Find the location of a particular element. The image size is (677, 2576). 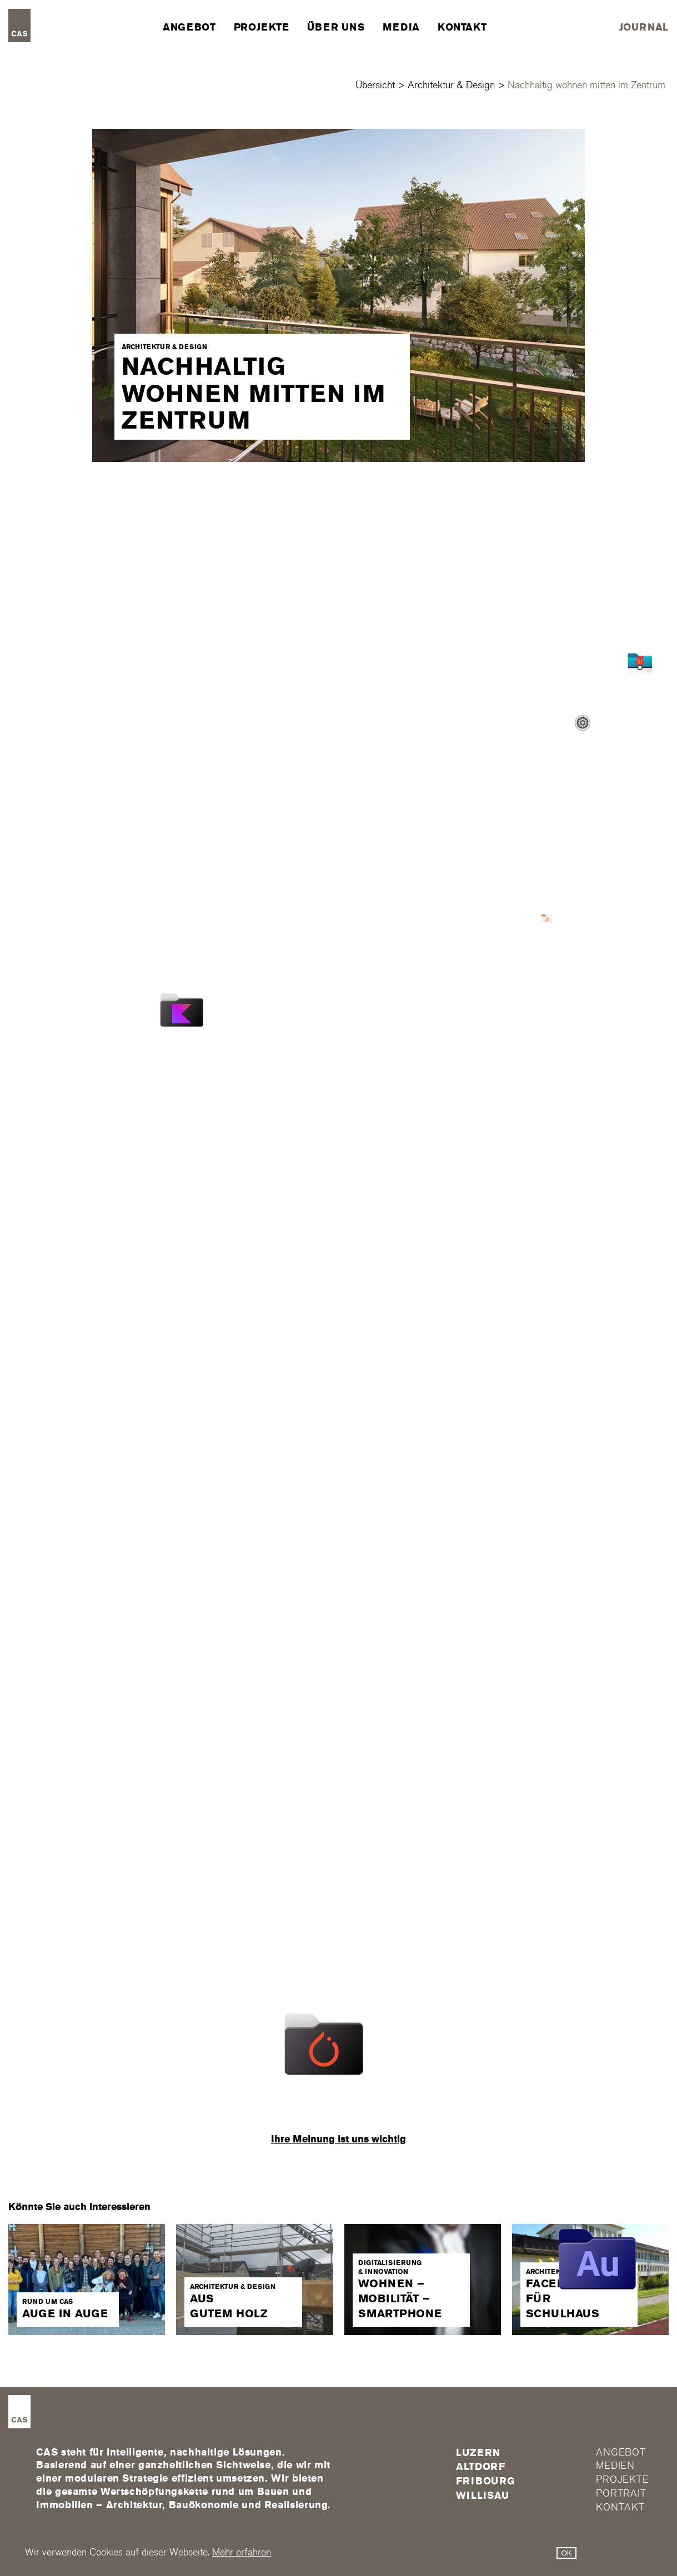

view or edit document properties is located at coordinates (583, 723).